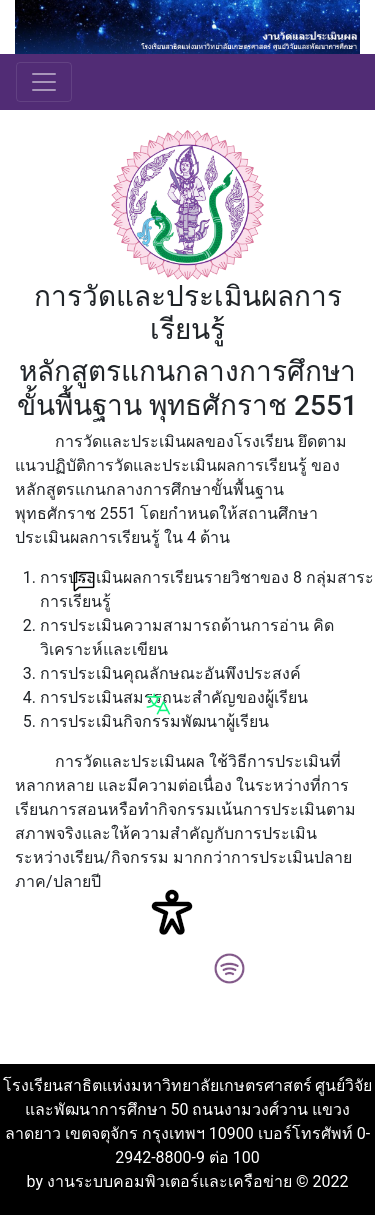 The height and width of the screenshot is (1215, 375). Describe the element at coordinates (157, 704) in the screenshot. I see `translate text to another language` at that location.